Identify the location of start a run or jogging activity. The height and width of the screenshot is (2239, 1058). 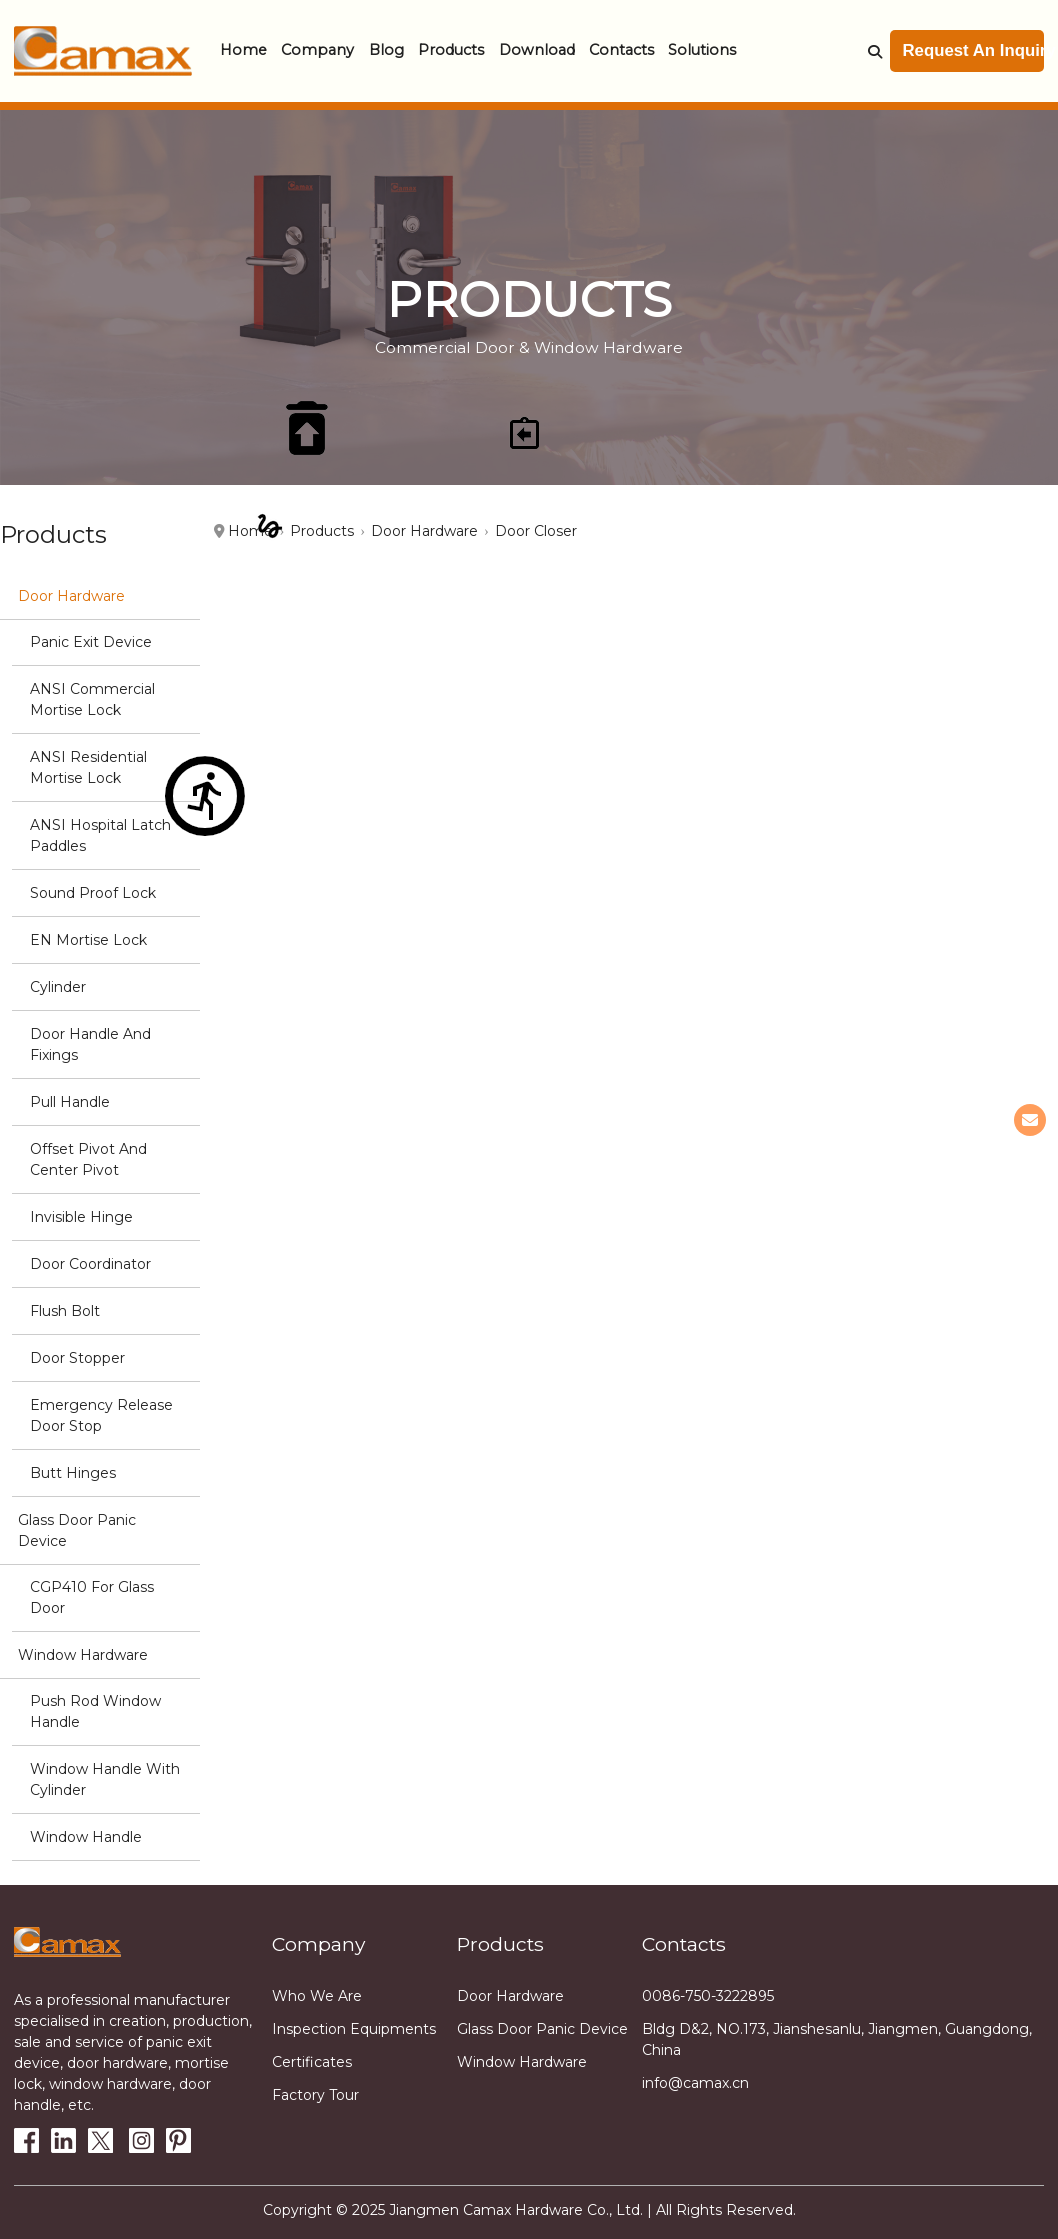
(205, 796).